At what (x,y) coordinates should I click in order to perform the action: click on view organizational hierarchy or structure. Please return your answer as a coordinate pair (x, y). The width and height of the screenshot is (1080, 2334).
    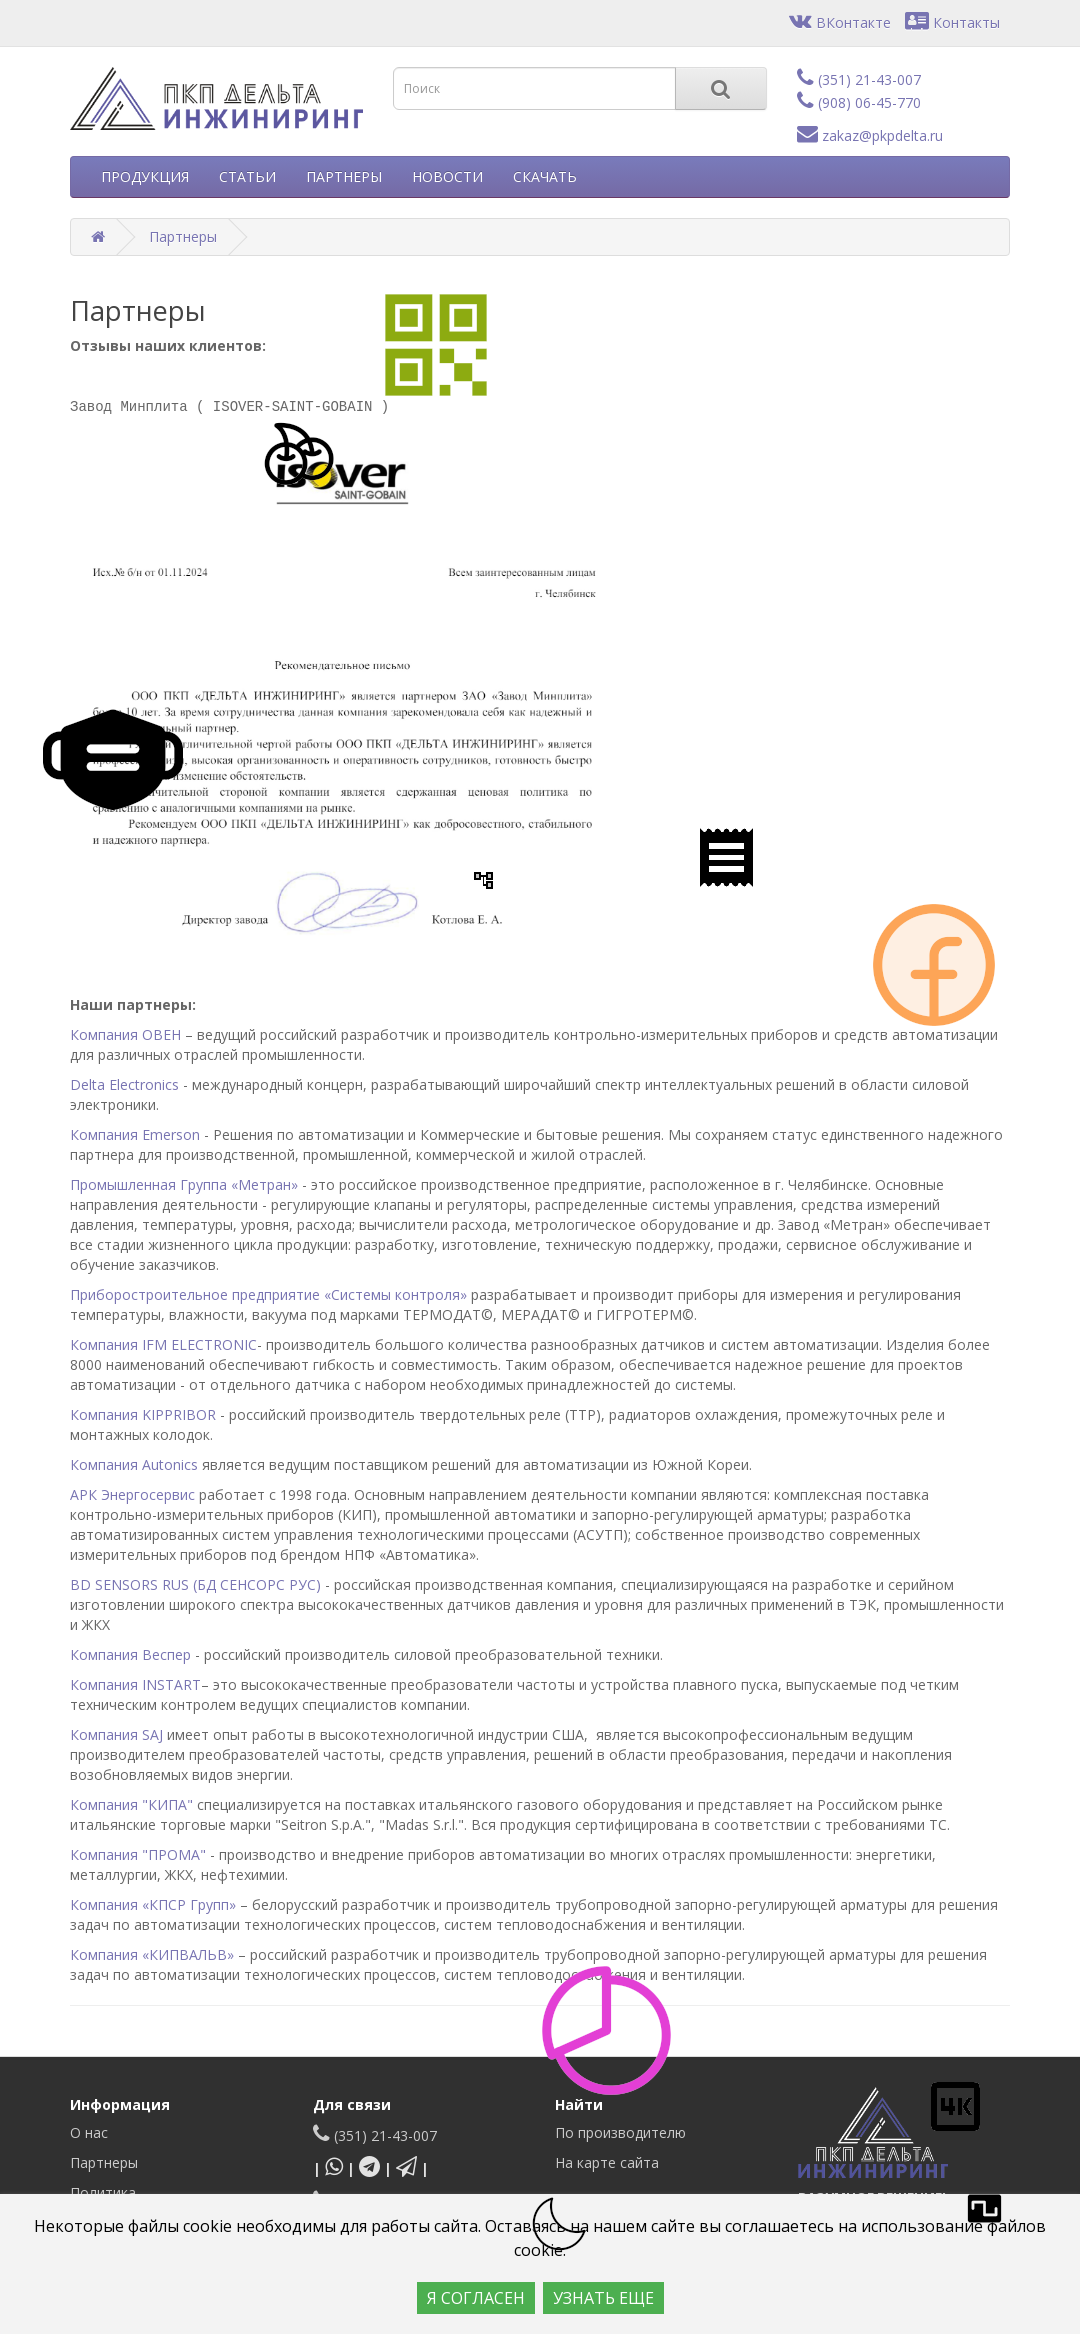
    Looking at the image, I should click on (483, 880).